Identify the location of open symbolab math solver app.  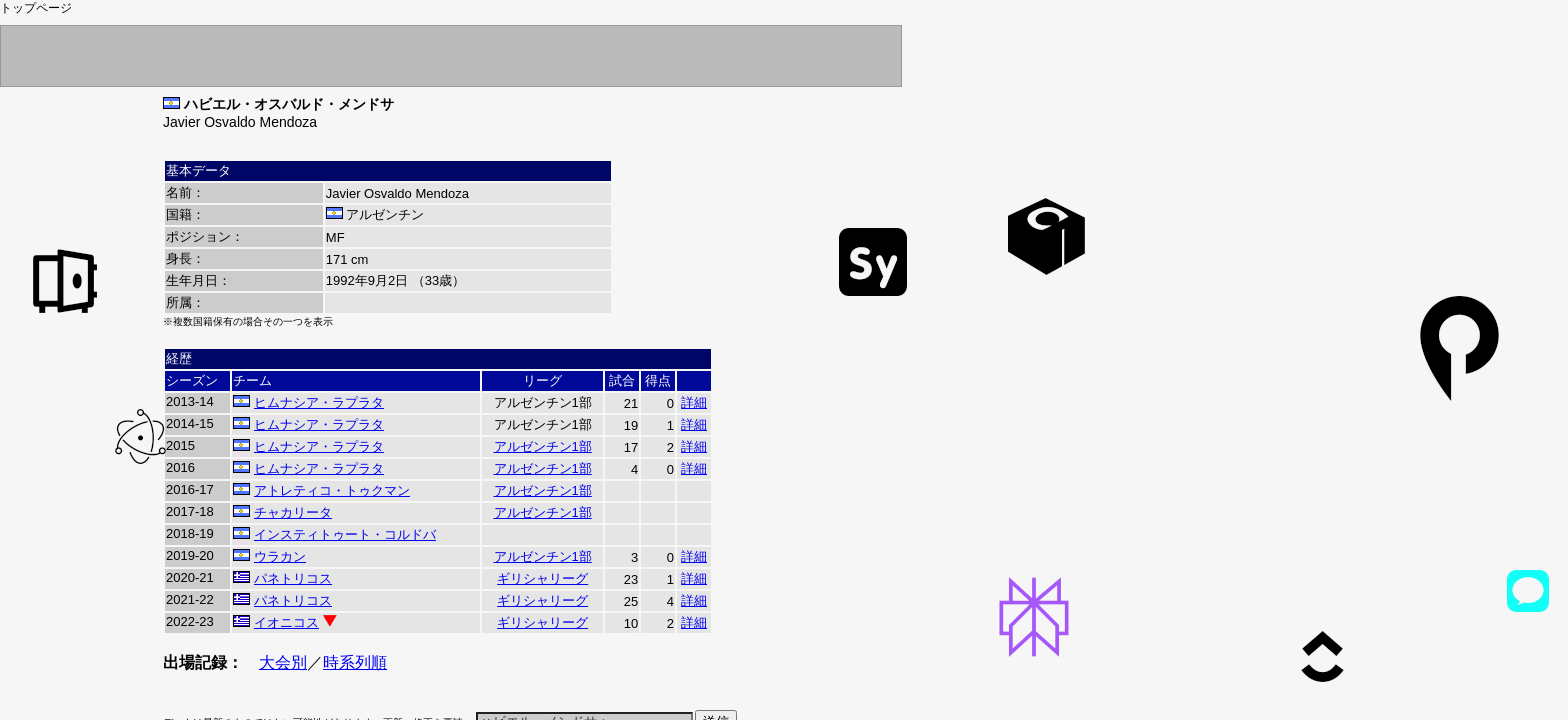
(873, 262).